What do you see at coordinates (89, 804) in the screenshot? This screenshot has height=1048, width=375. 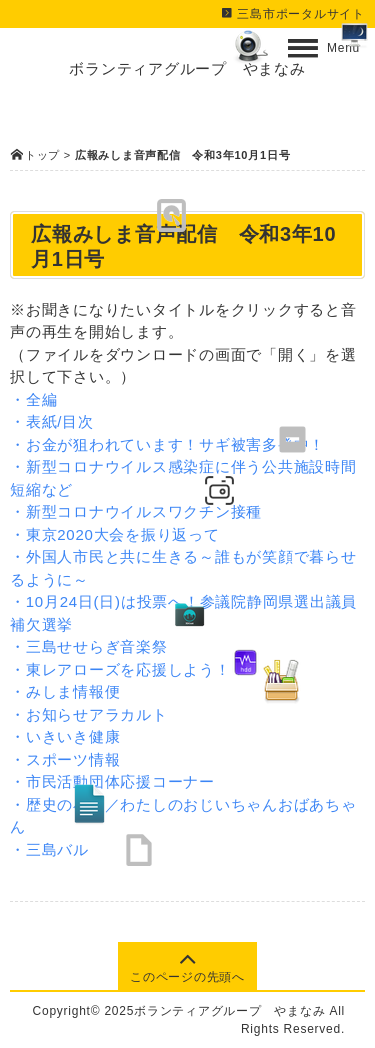 I see `opendocument text template file` at bounding box center [89, 804].